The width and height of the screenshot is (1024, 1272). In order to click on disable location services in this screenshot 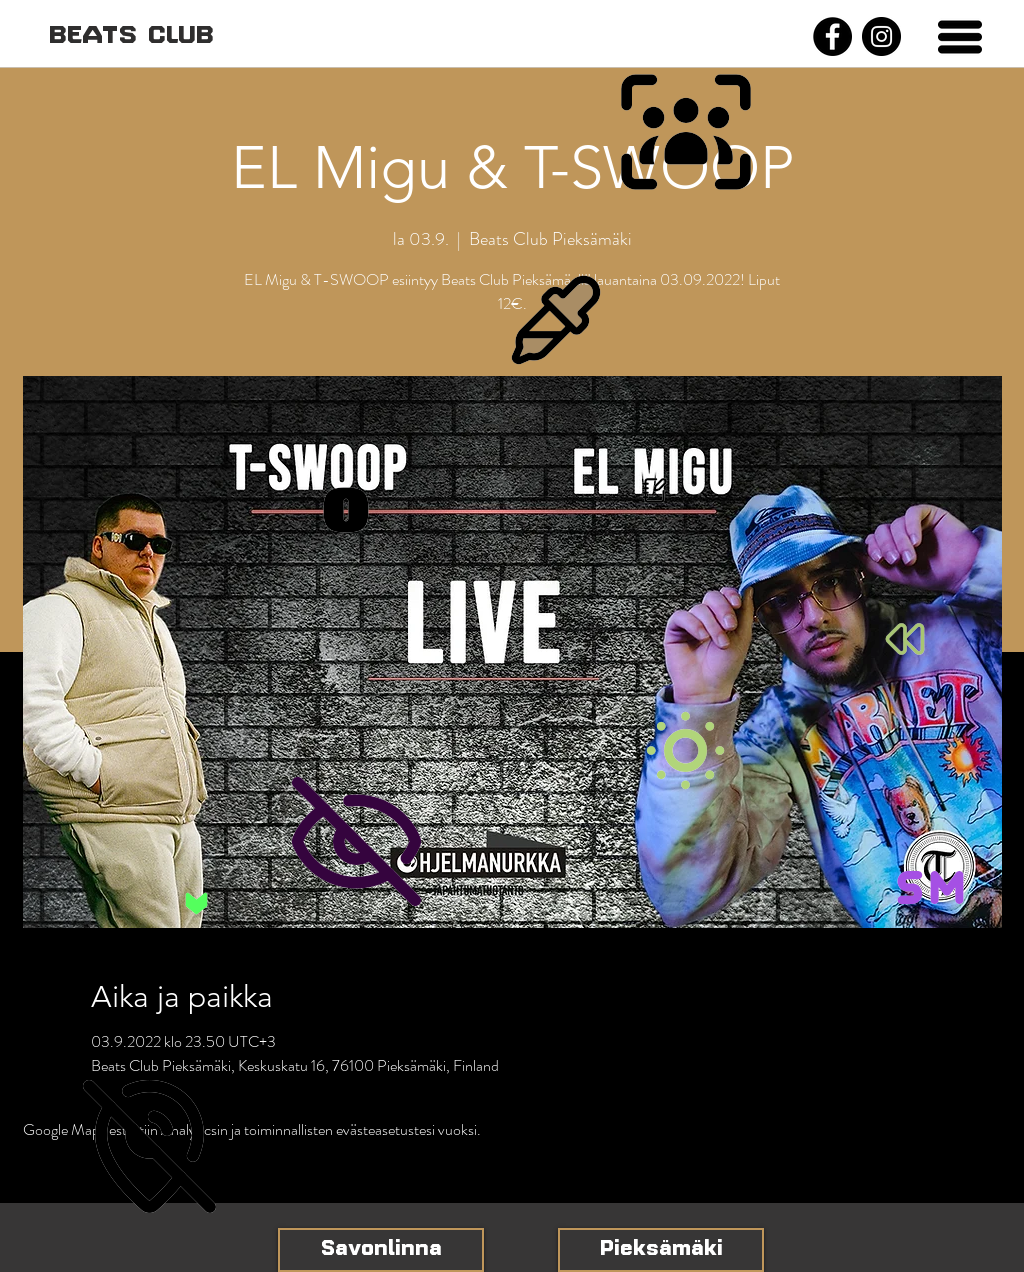, I will do `click(149, 1146)`.